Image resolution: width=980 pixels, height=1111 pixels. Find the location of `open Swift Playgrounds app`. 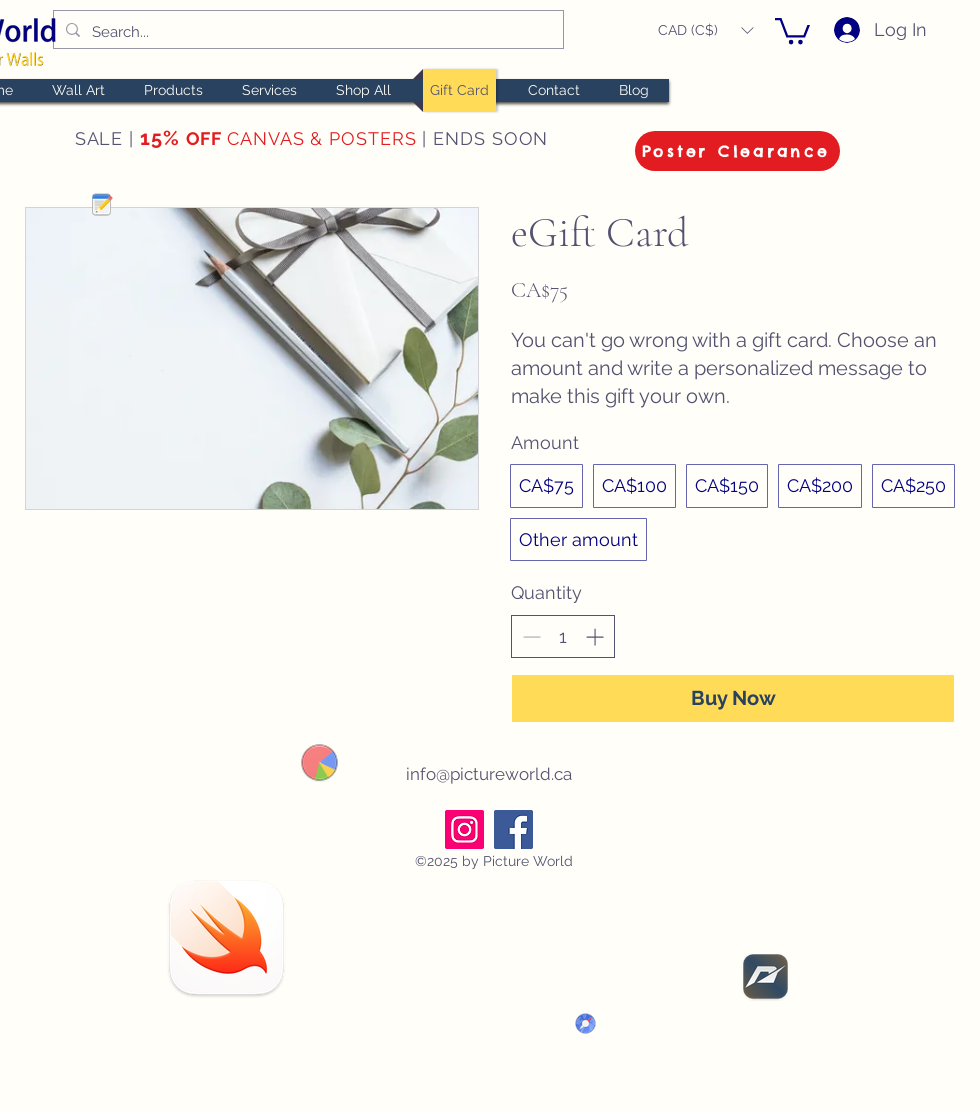

open Swift Playgrounds app is located at coordinates (226, 937).